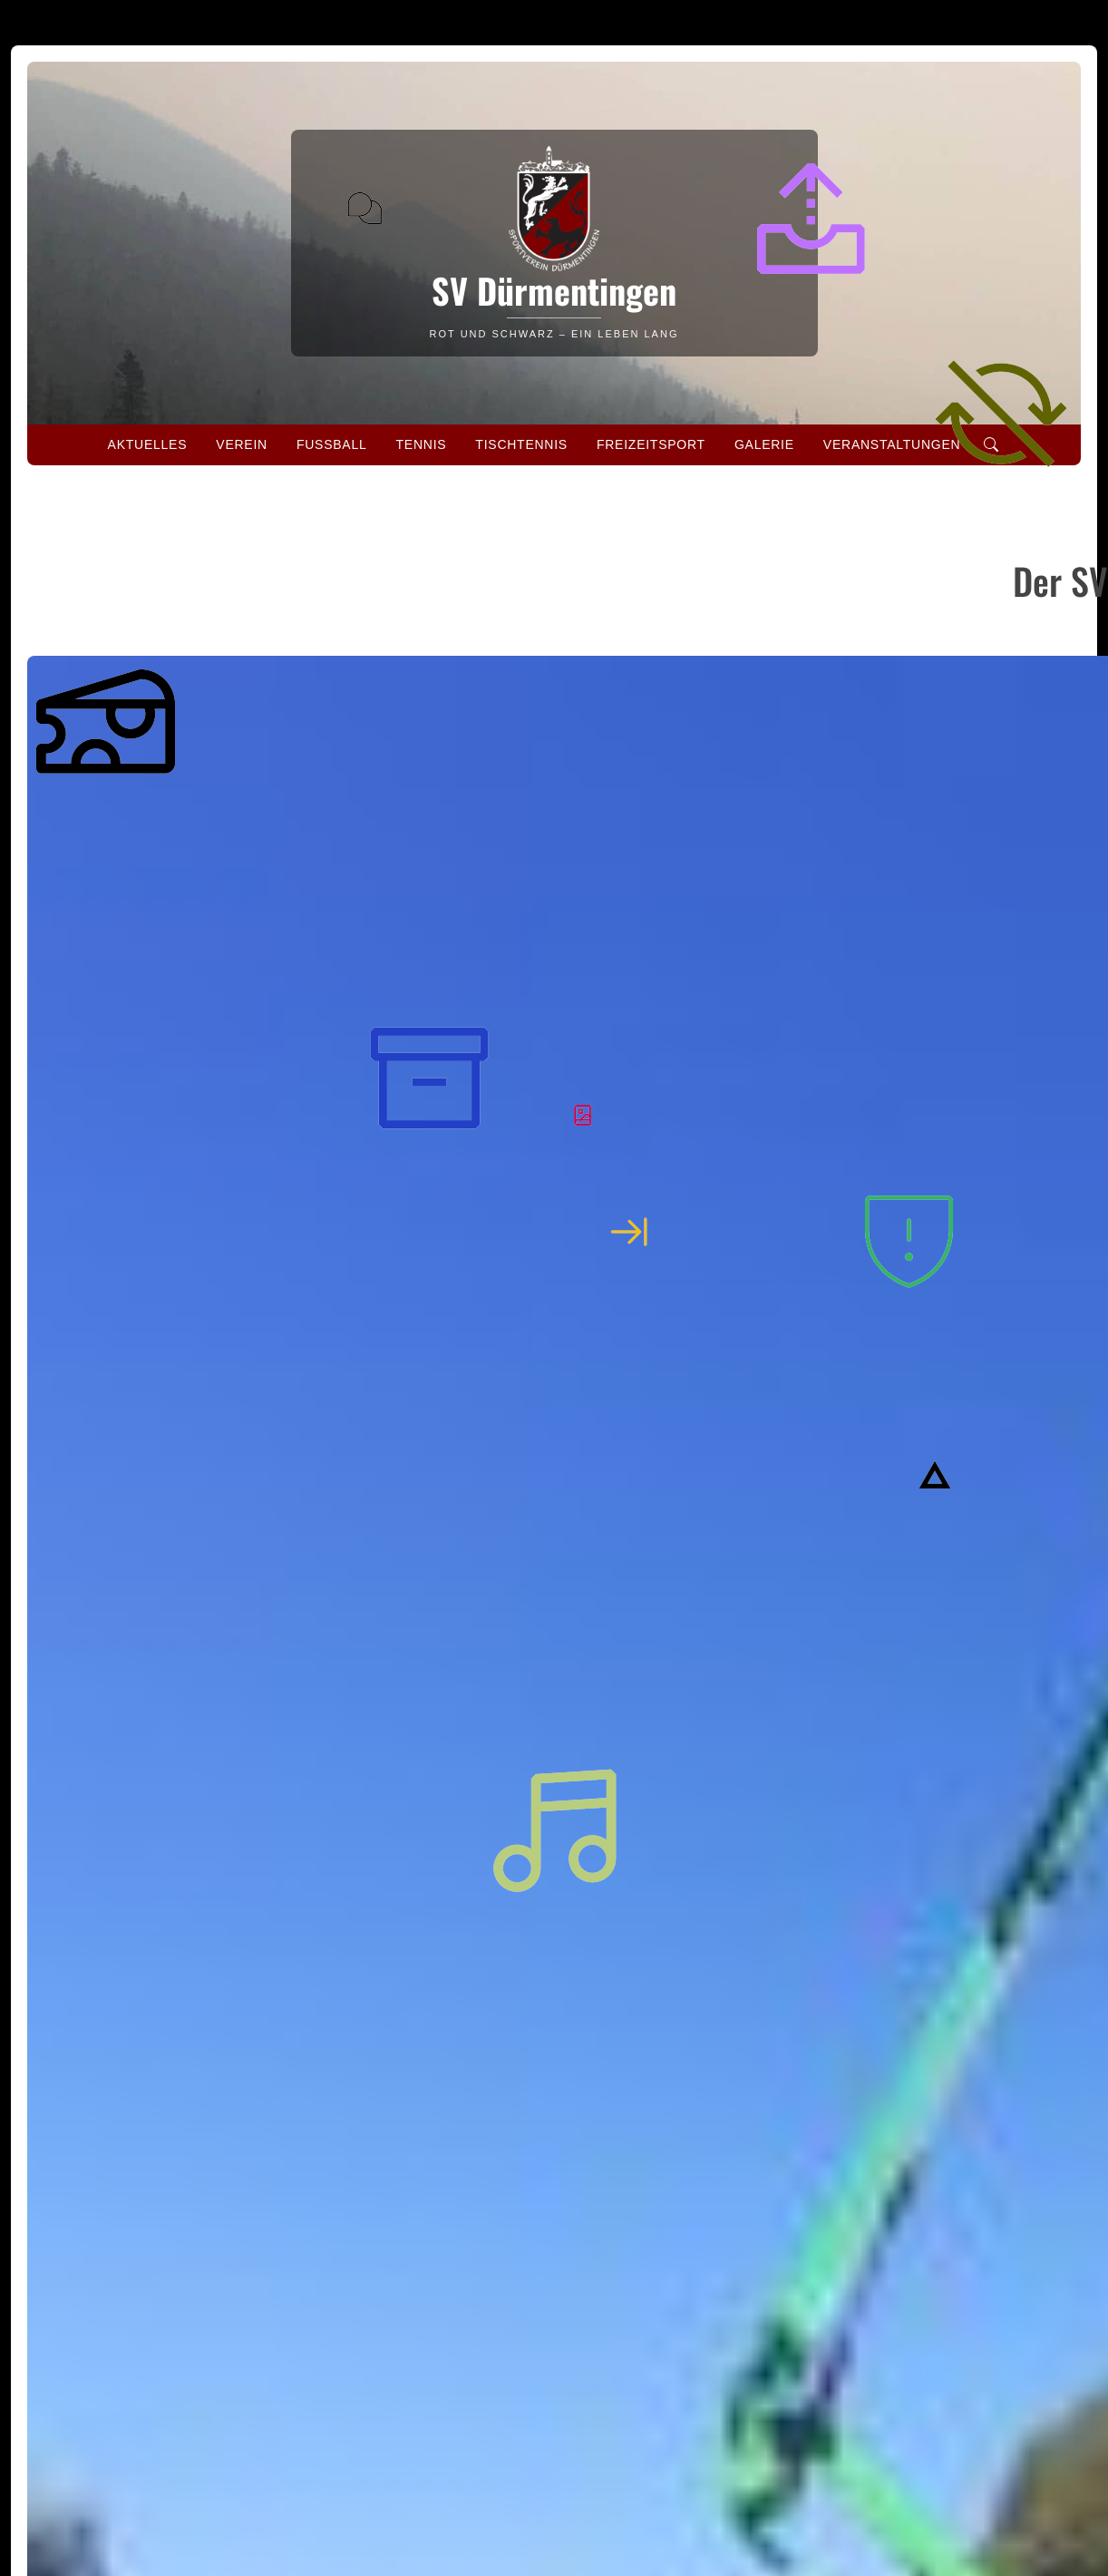 Image resolution: width=1108 pixels, height=2576 pixels. What do you see at coordinates (629, 1232) in the screenshot?
I see `move content to the next tab stop` at bounding box center [629, 1232].